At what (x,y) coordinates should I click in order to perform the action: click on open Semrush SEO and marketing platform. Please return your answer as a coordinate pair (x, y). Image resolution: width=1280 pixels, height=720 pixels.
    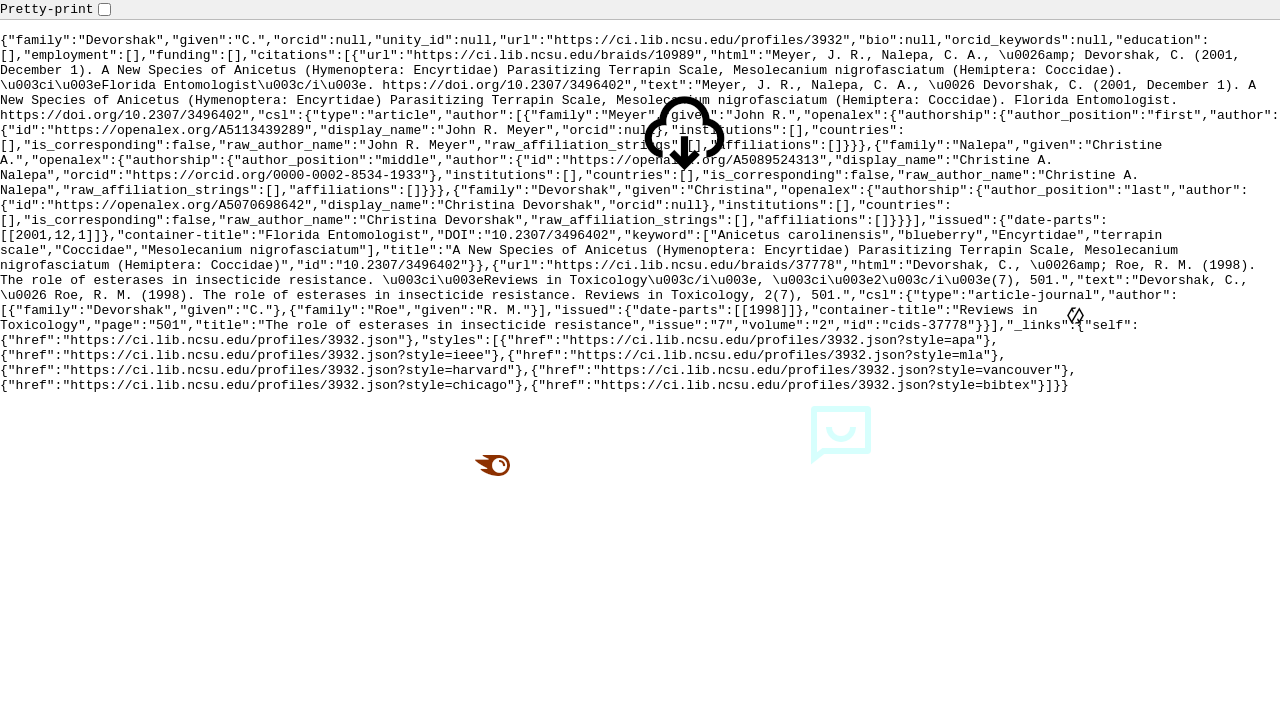
    Looking at the image, I should click on (492, 465).